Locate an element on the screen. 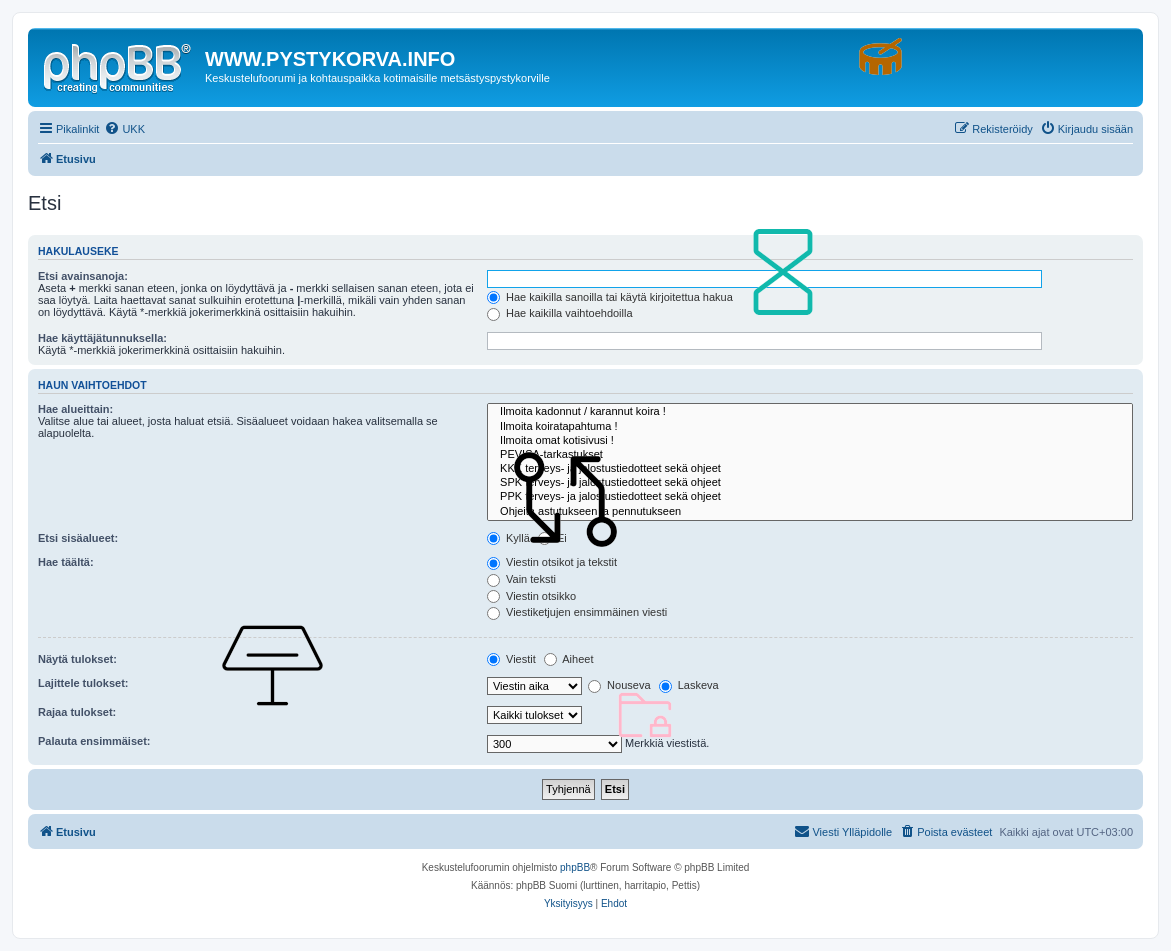  indicates loading or processing in progress is located at coordinates (783, 272).